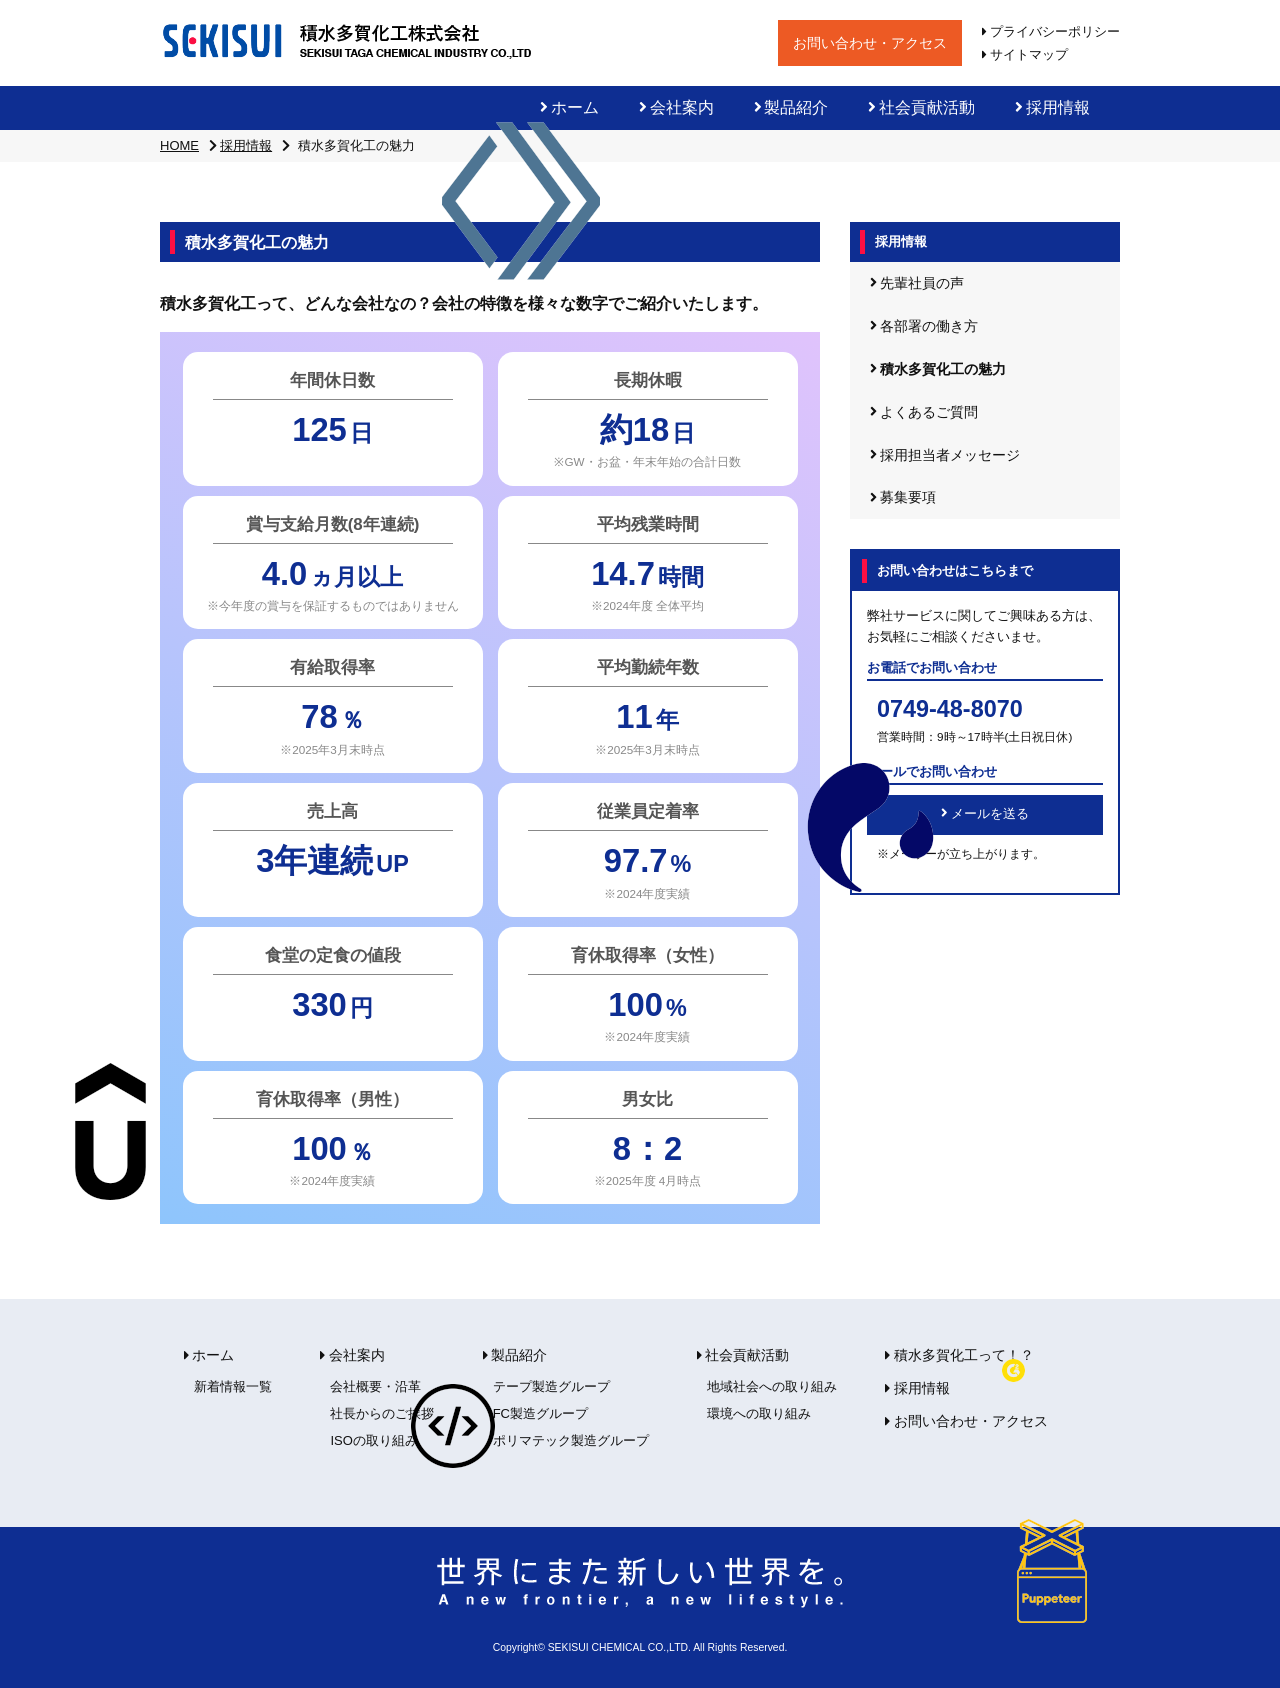  Describe the element at coordinates (453, 1426) in the screenshot. I see `codecrafters logo` at that location.